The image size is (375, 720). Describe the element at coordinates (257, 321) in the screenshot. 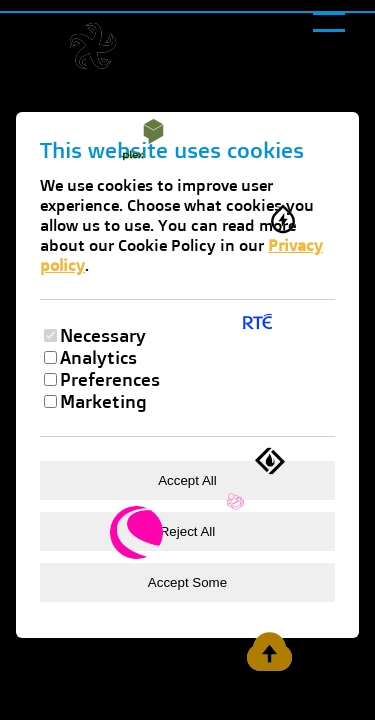

I see `RTÉ (Raidió Teilifís Éireann) Irish public broadcaster logo` at that location.